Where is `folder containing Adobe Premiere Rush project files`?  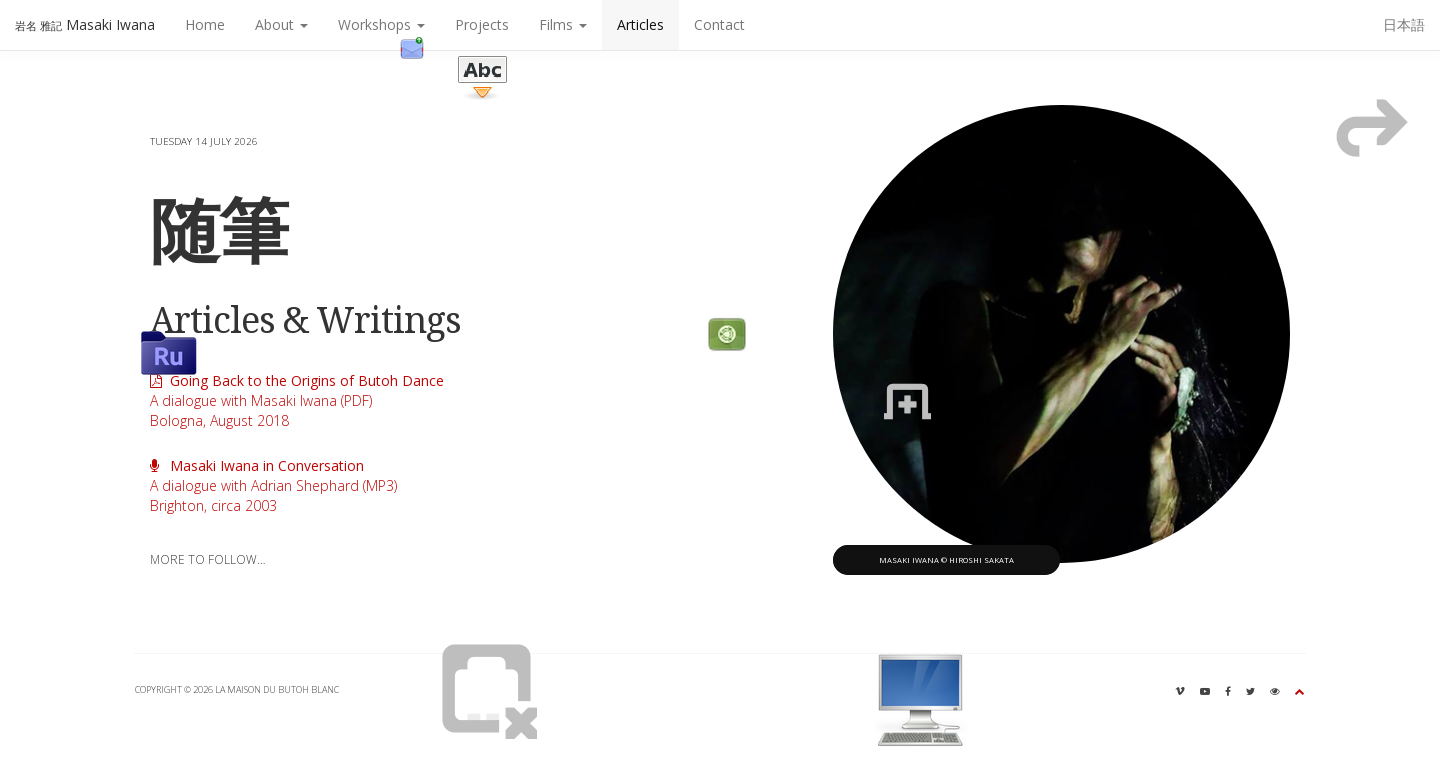
folder containing Adobe Premiere Rush project files is located at coordinates (168, 354).